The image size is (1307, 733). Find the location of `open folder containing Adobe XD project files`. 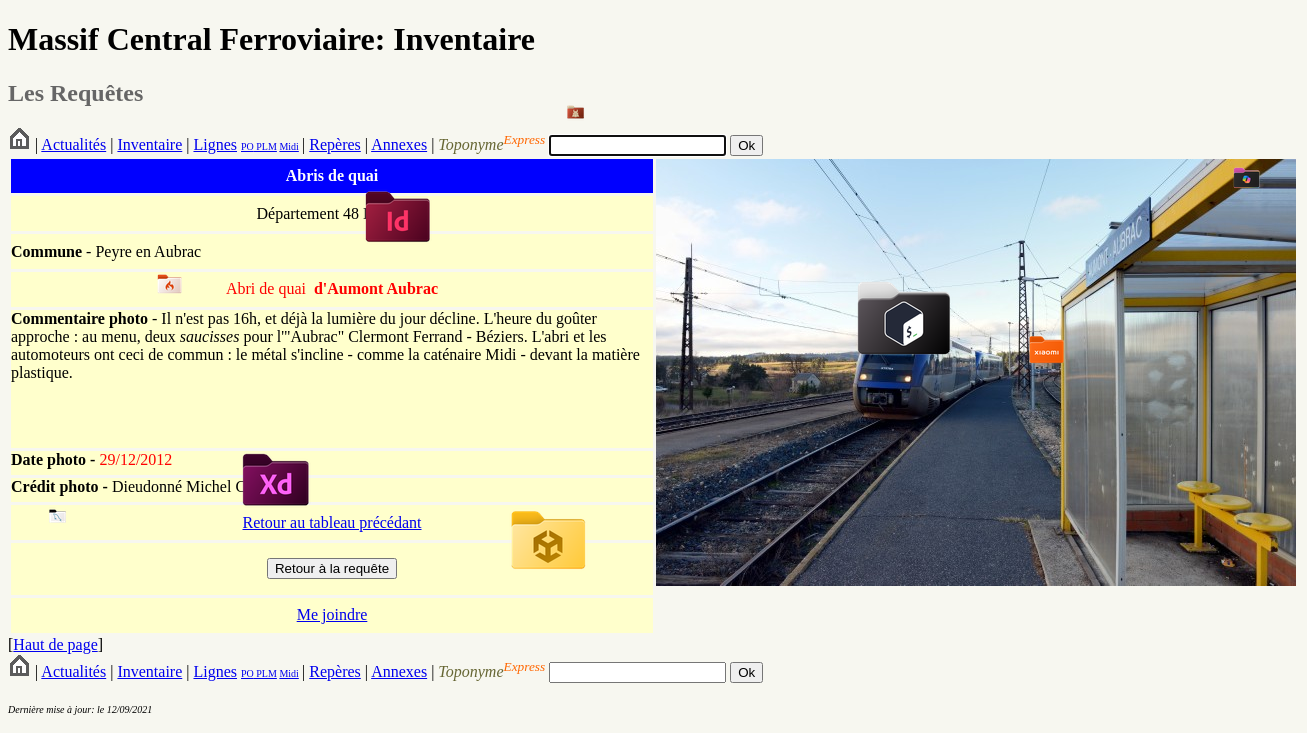

open folder containing Adobe XD project files is located at coordinates (275, 481).